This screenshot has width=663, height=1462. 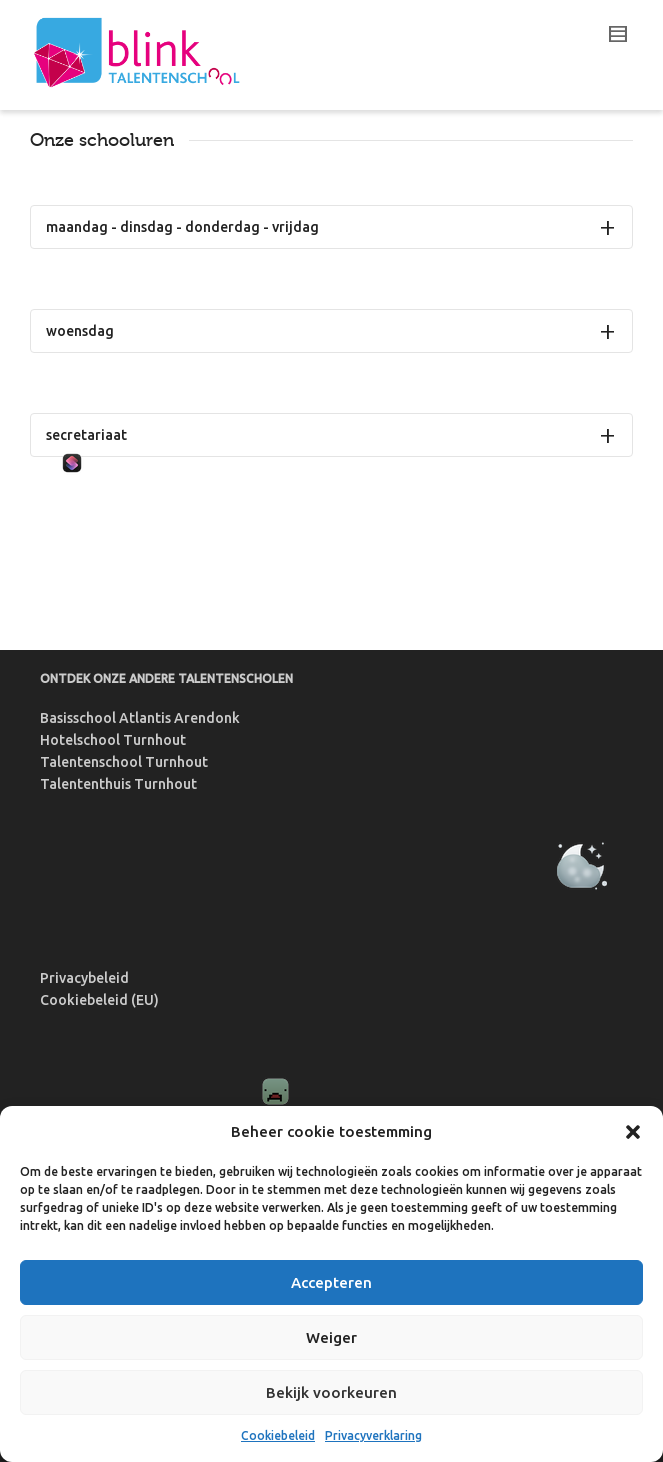 What do you see at coordinates (582, 866) in the screenshot?
I see `indicates cloudy nighttime weather conditions` at bounding box center [582, 866].